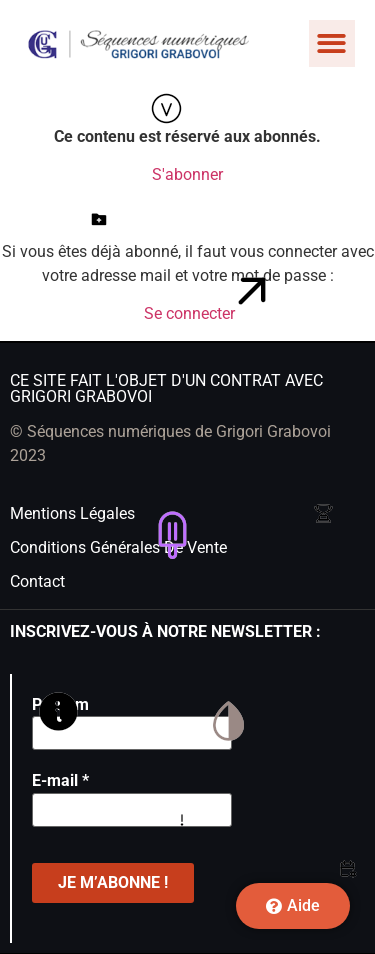 The image size is (375, 954). Describe the element at coordinates (166, 108) in the screenshot. I see `indicates a verified or validated status` at that location.